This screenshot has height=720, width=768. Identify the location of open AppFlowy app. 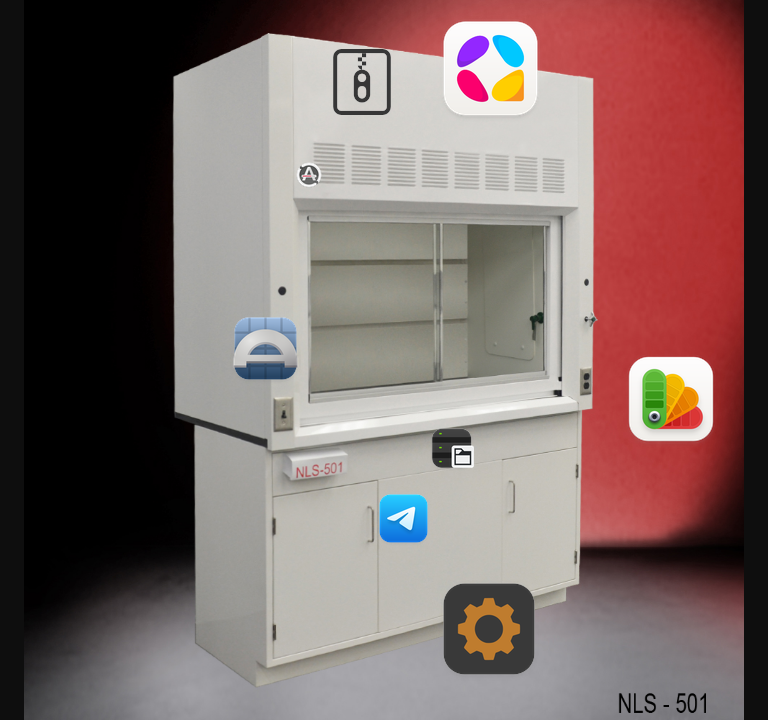
(490, 68).